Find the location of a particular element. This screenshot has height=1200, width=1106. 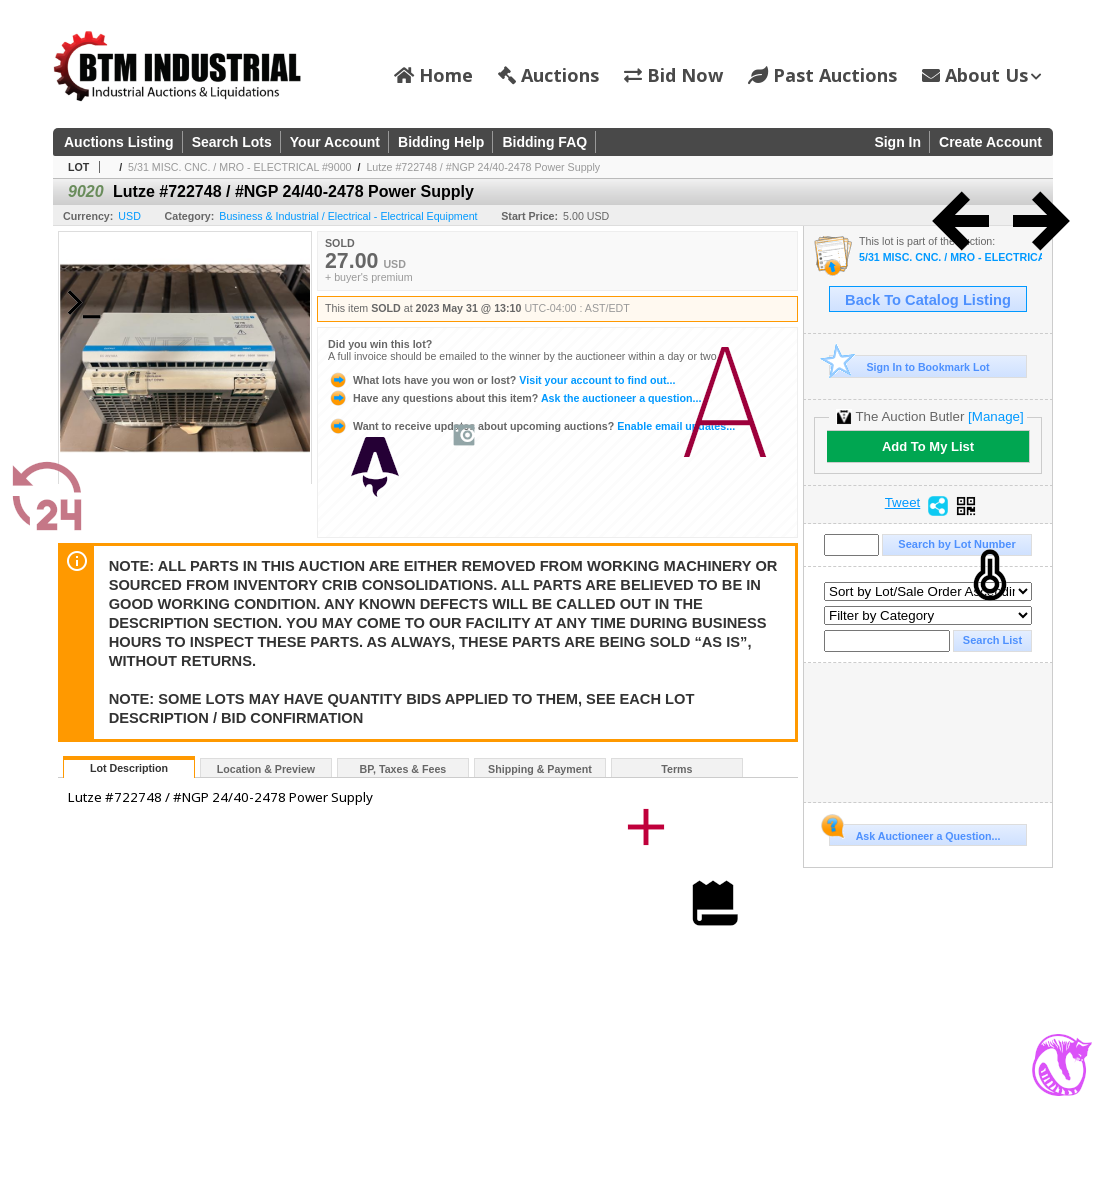

A-Frame VR framework logo is located at coordinates (725, 402).